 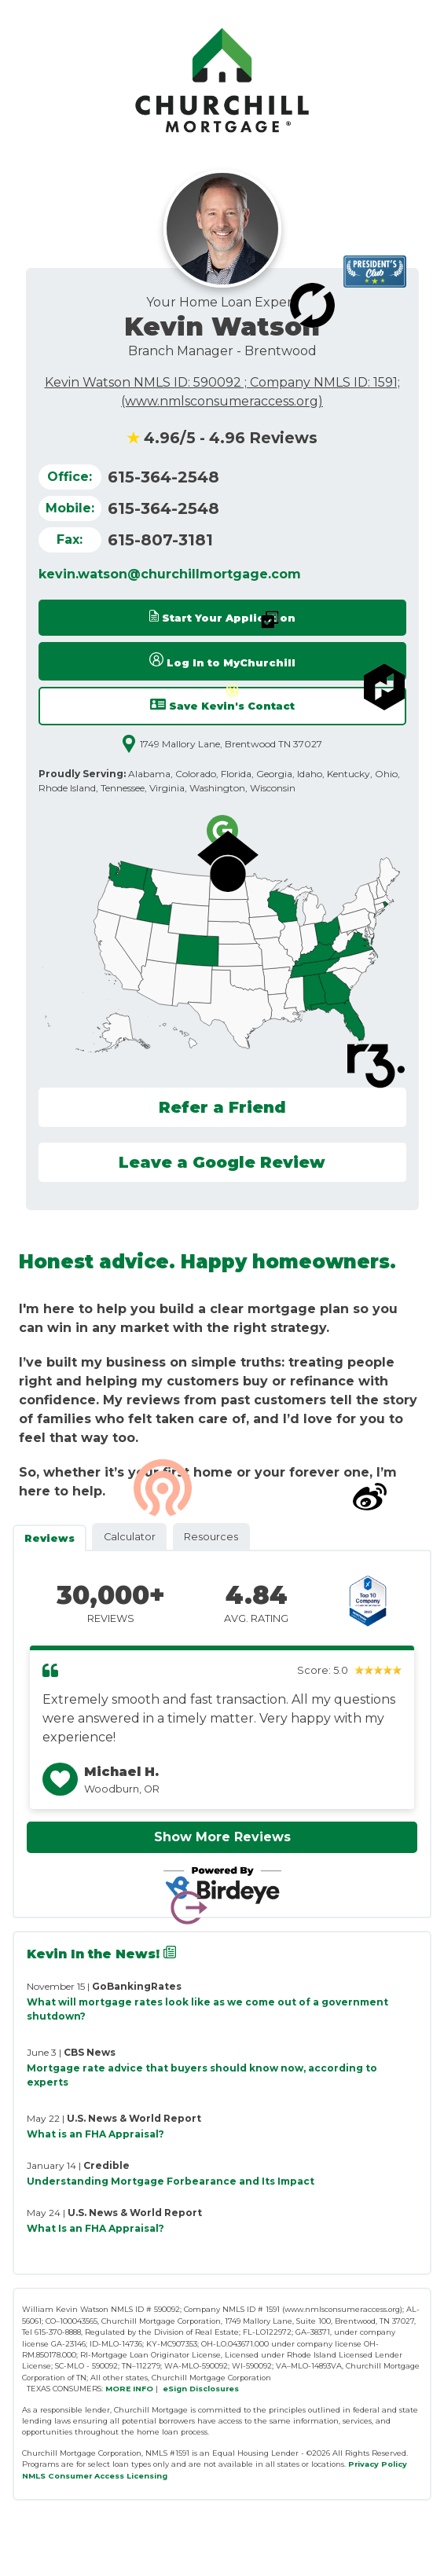 What do you see at coordinates (232, 690) in the screenshot?
I see `indicates non-commercial use license for Japan (yen symbol)` at bounding box center [232, 690].